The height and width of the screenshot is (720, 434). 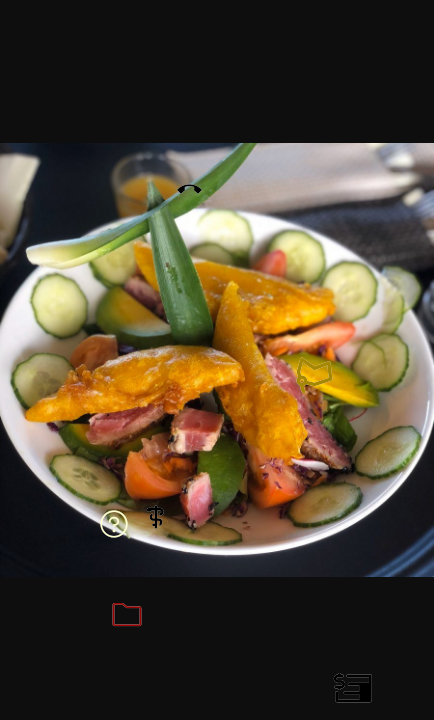 What do you see at coordinates (353, 688) in the screenshot?
I see `view or access invoices` at bounding box center [353, 688].